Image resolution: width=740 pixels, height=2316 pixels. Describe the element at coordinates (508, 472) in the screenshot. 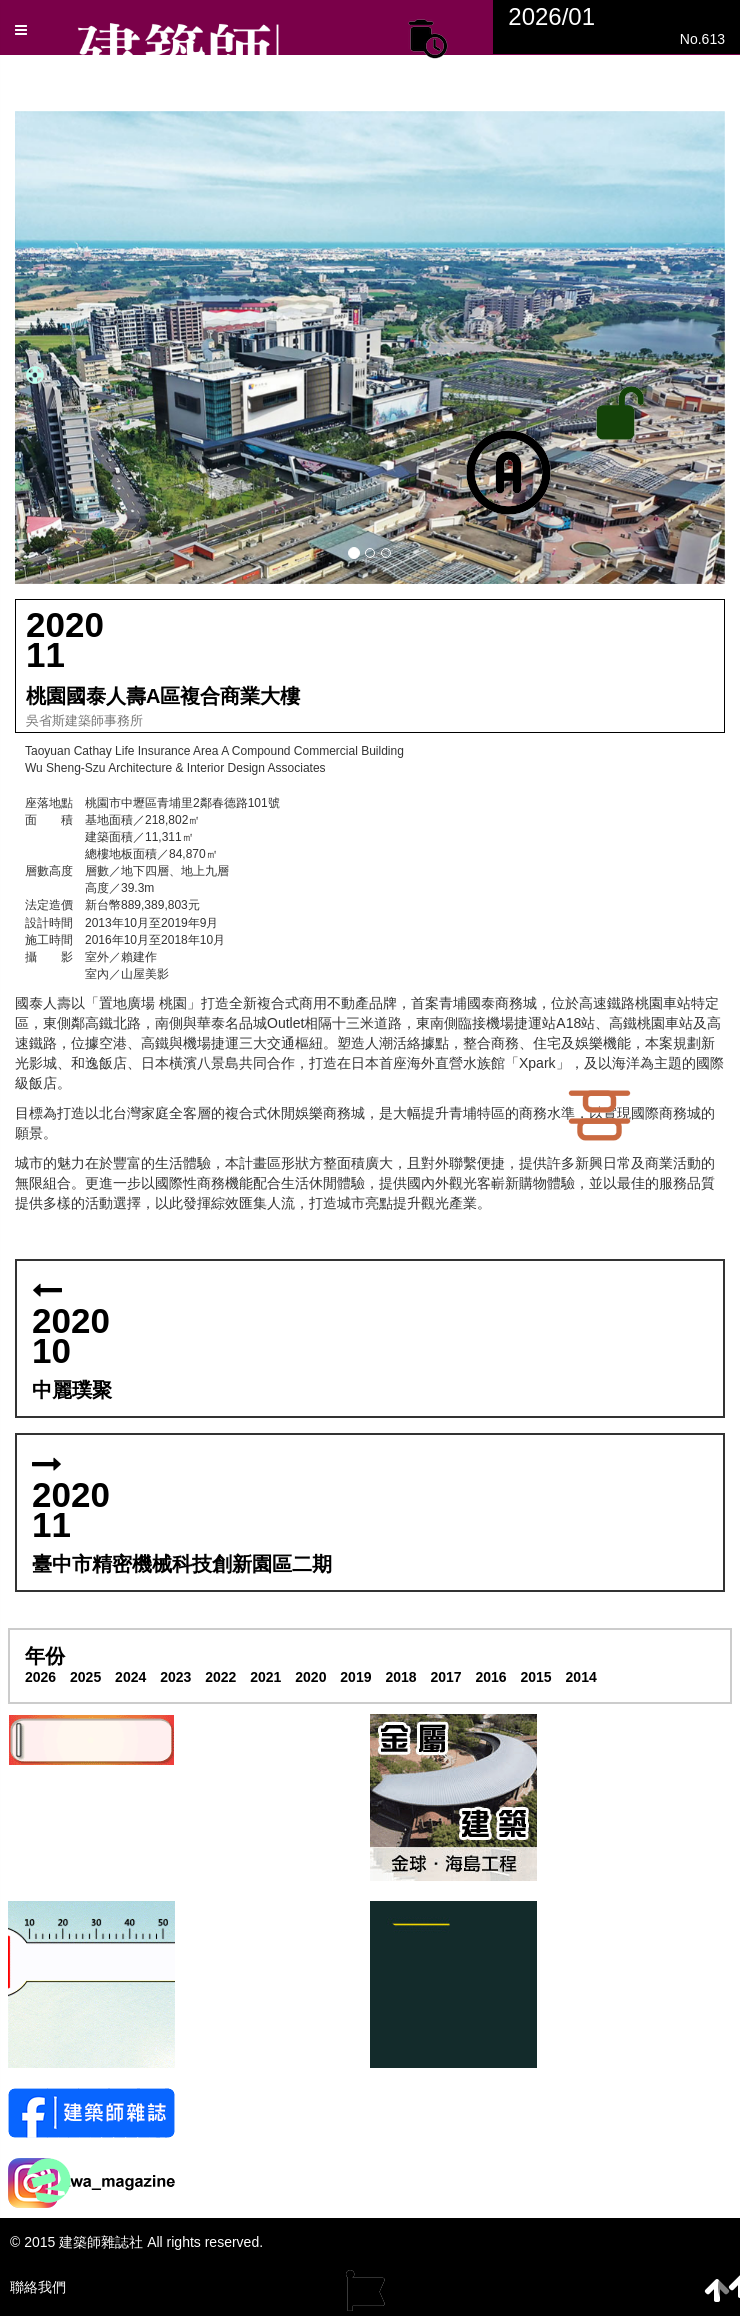

I see `indicates an "A" grade or rating` at that location.